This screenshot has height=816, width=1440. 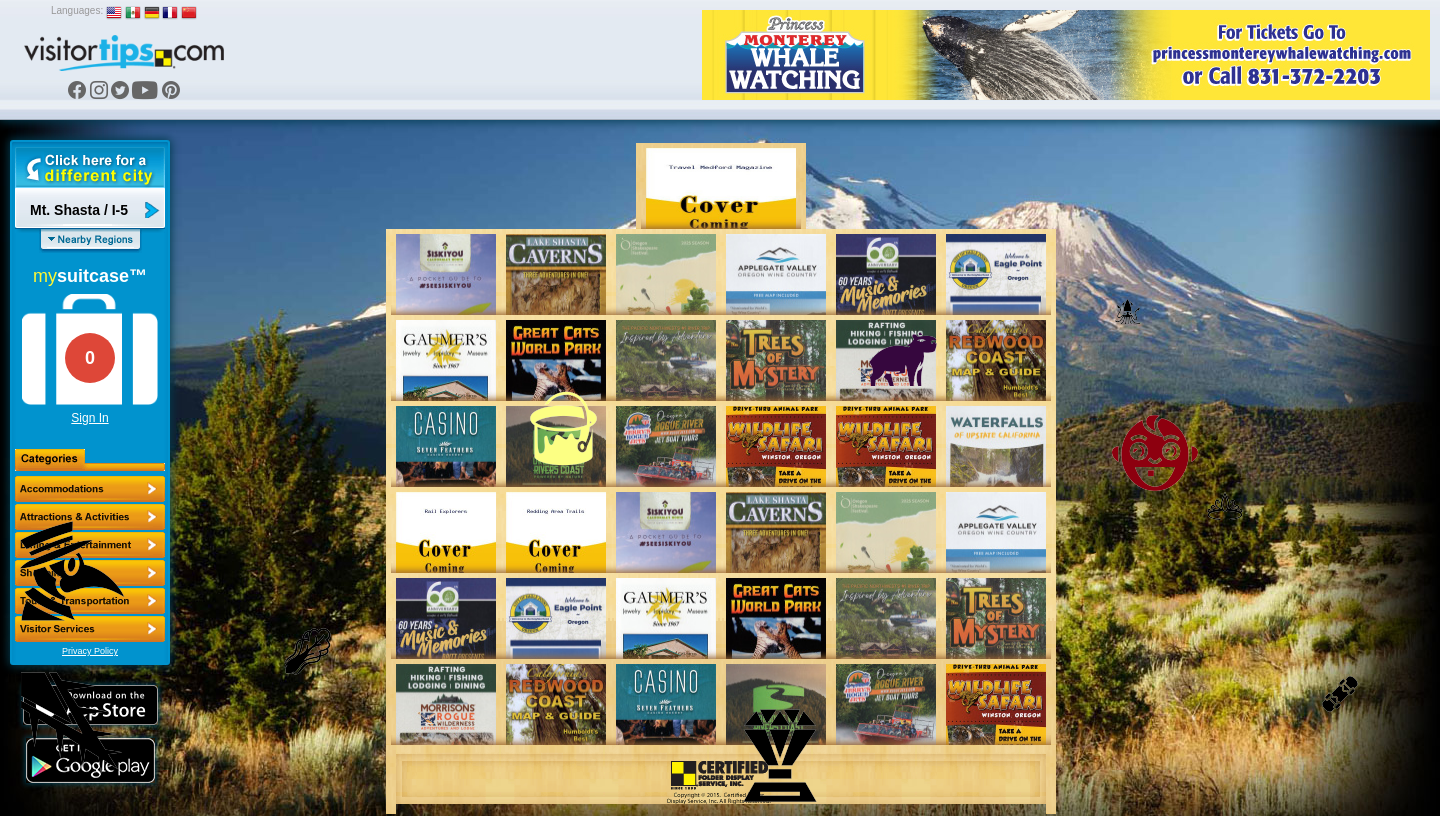 What do you see at coordinates (1340, 694) in the screenshot?
I see `access skateboarding or skating activities` at bounding box center [1340, 694].